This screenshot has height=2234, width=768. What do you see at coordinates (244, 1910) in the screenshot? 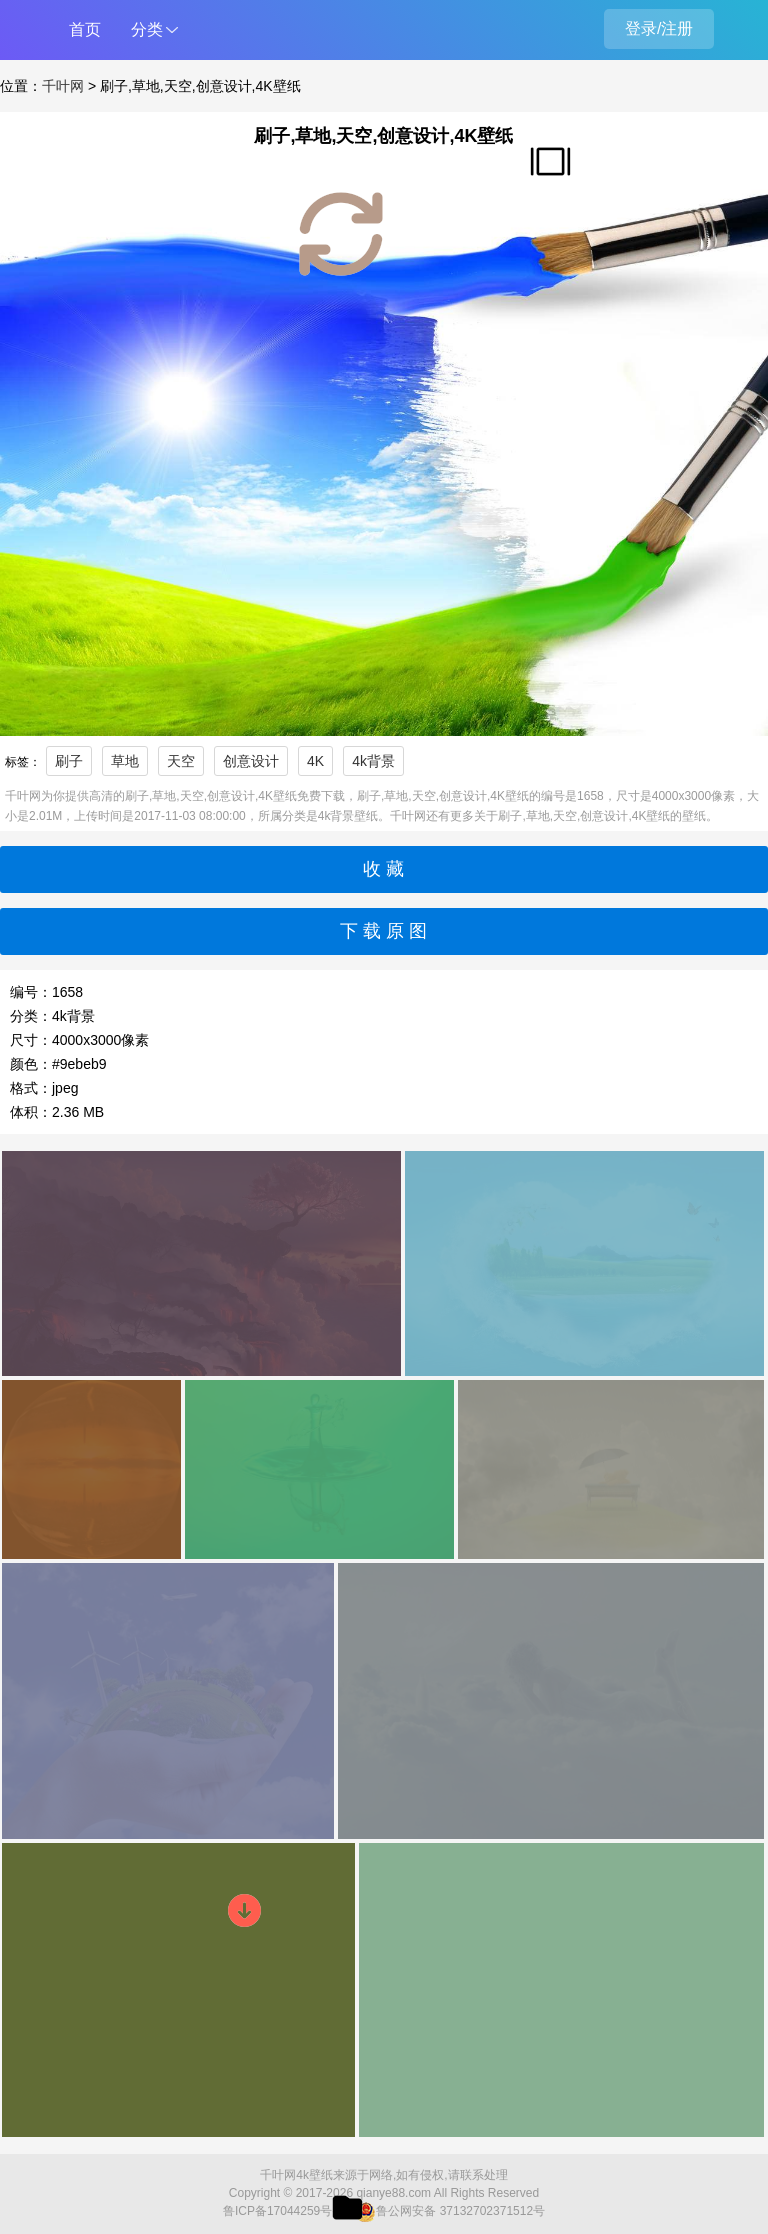
I see `download a file or content` at bounding box center [244, 1910].